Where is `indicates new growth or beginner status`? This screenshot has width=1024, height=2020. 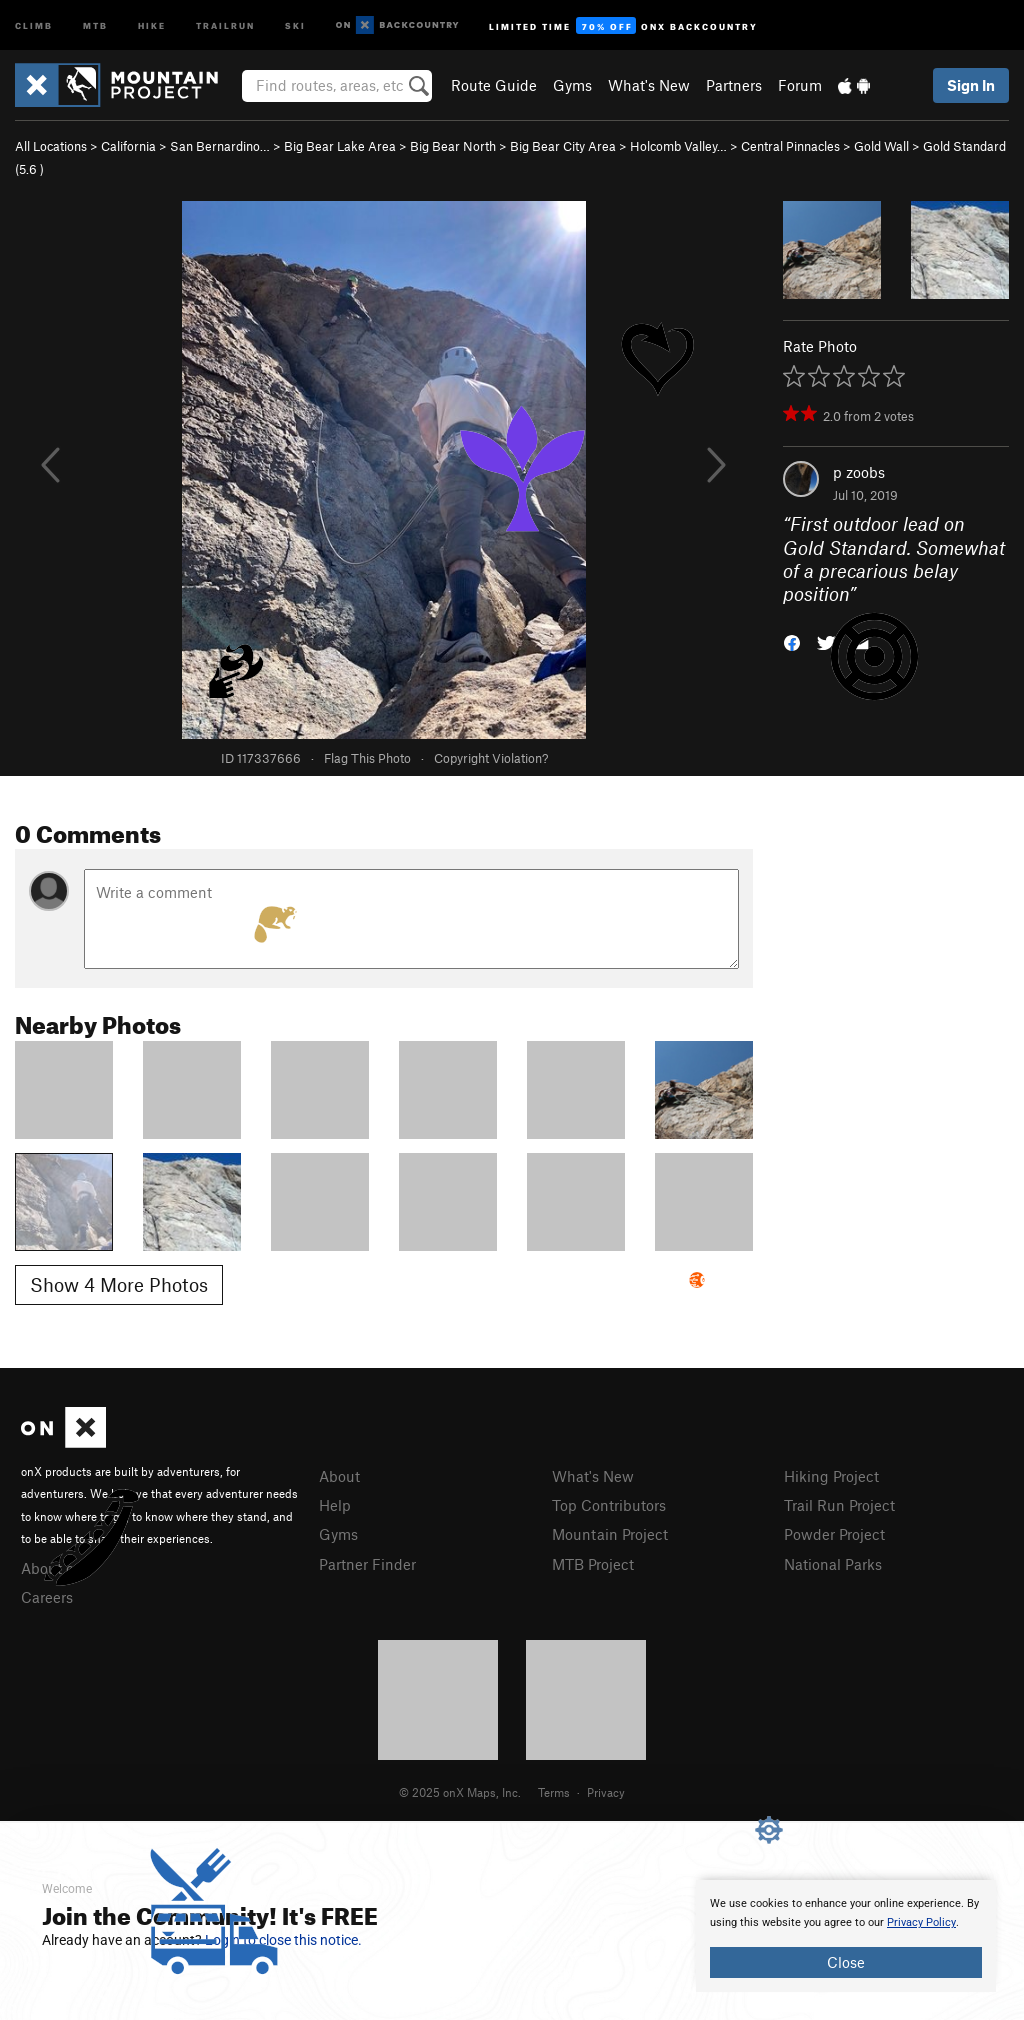 indicates new growth or beginner status is located at coordinates (521, 468).